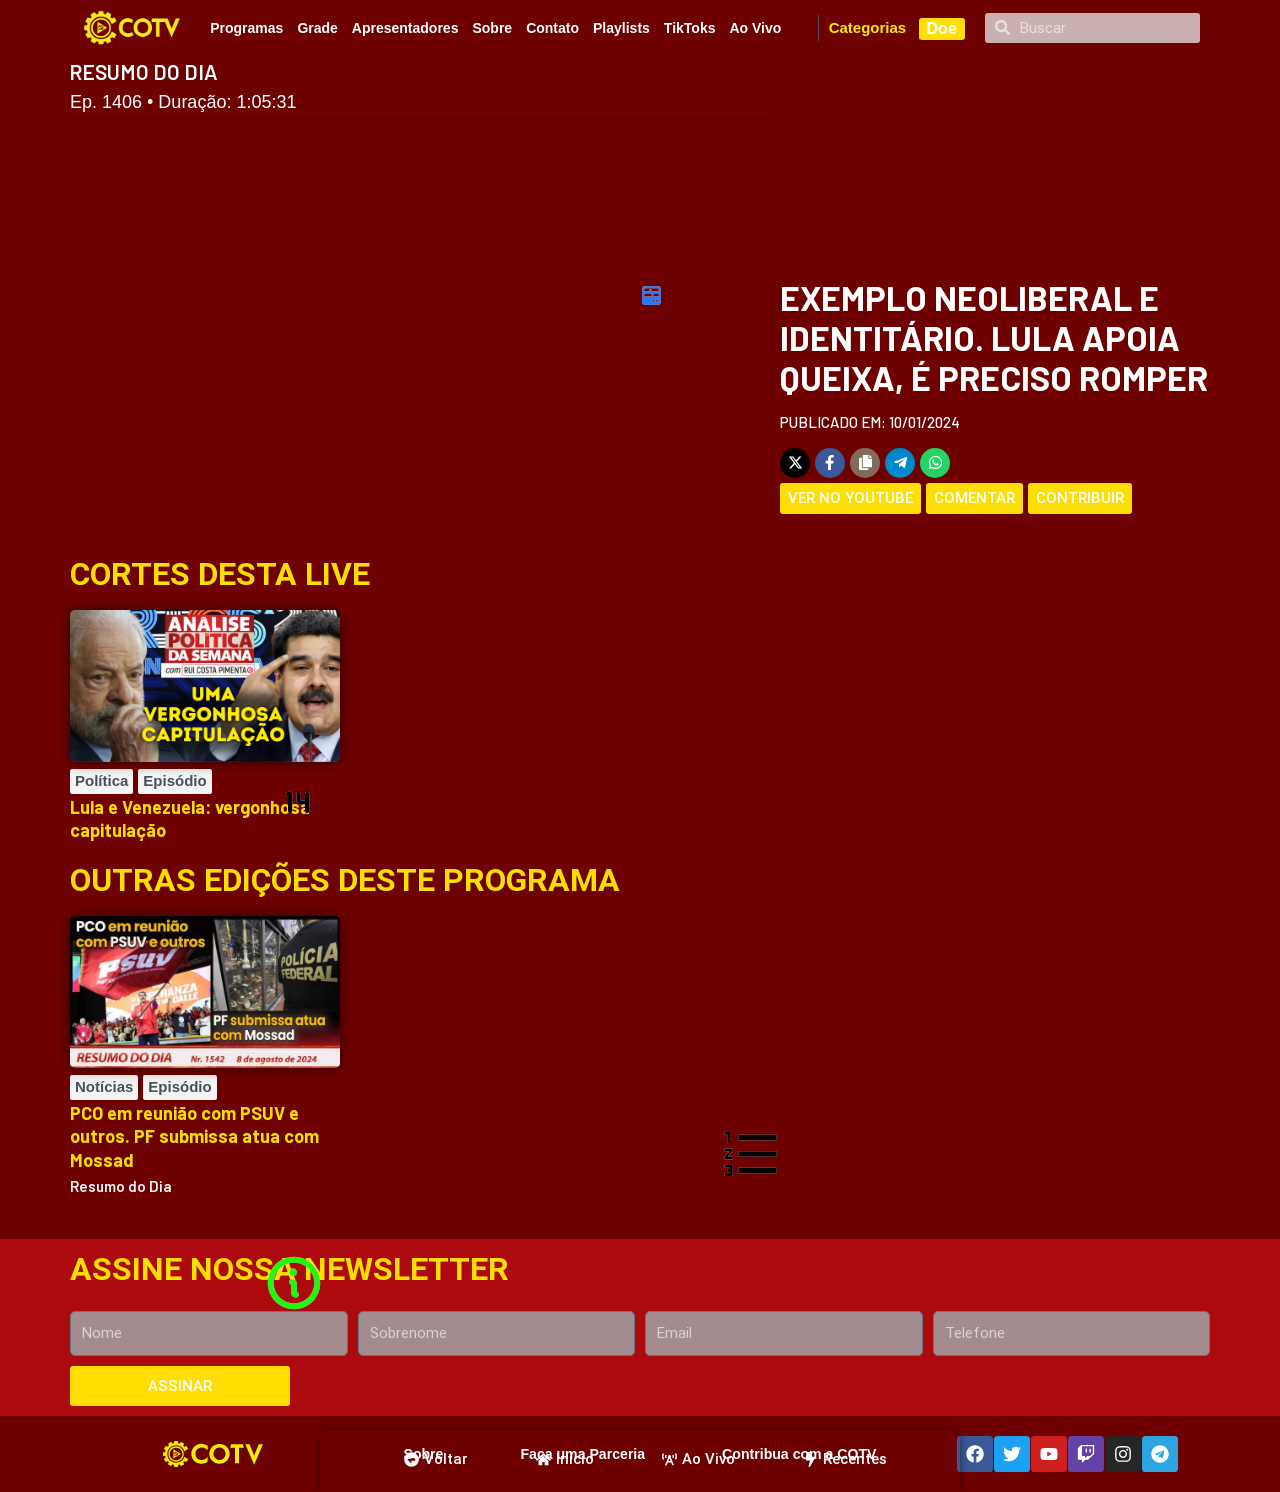  What do you see at coordinates (294, 1283) in the screenshot?
I see `view more information or details` at bounding box center [294, 1283].